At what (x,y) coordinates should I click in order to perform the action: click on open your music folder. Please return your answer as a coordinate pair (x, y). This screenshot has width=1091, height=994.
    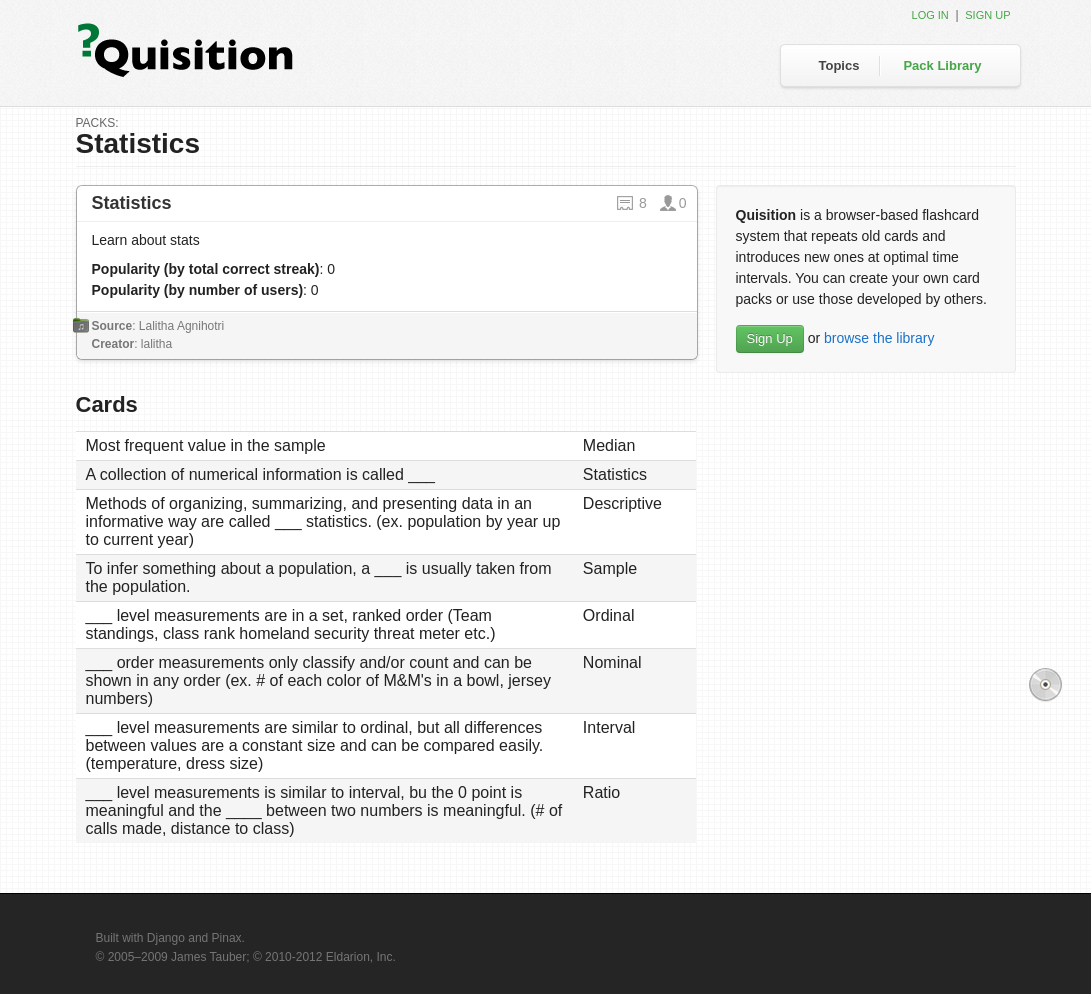
    Looking at the image, I should click on (81, 325).